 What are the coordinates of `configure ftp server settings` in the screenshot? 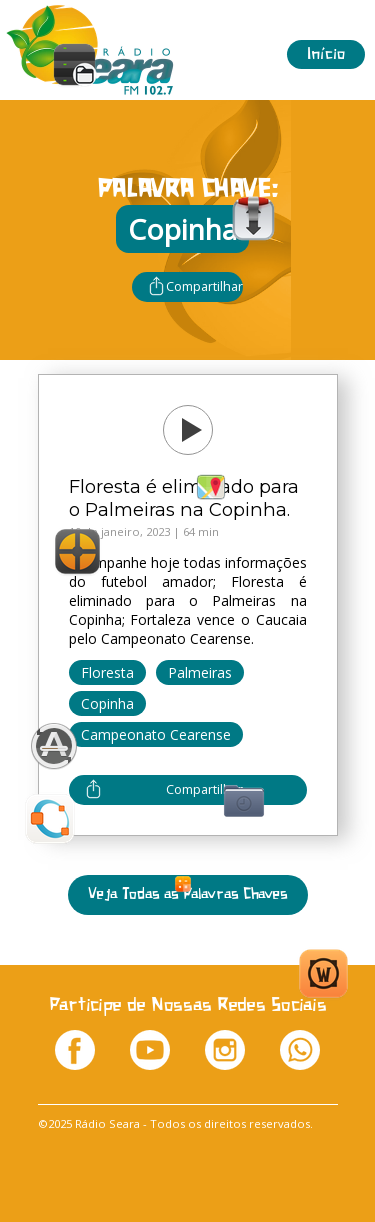 It's located at (74, 64).